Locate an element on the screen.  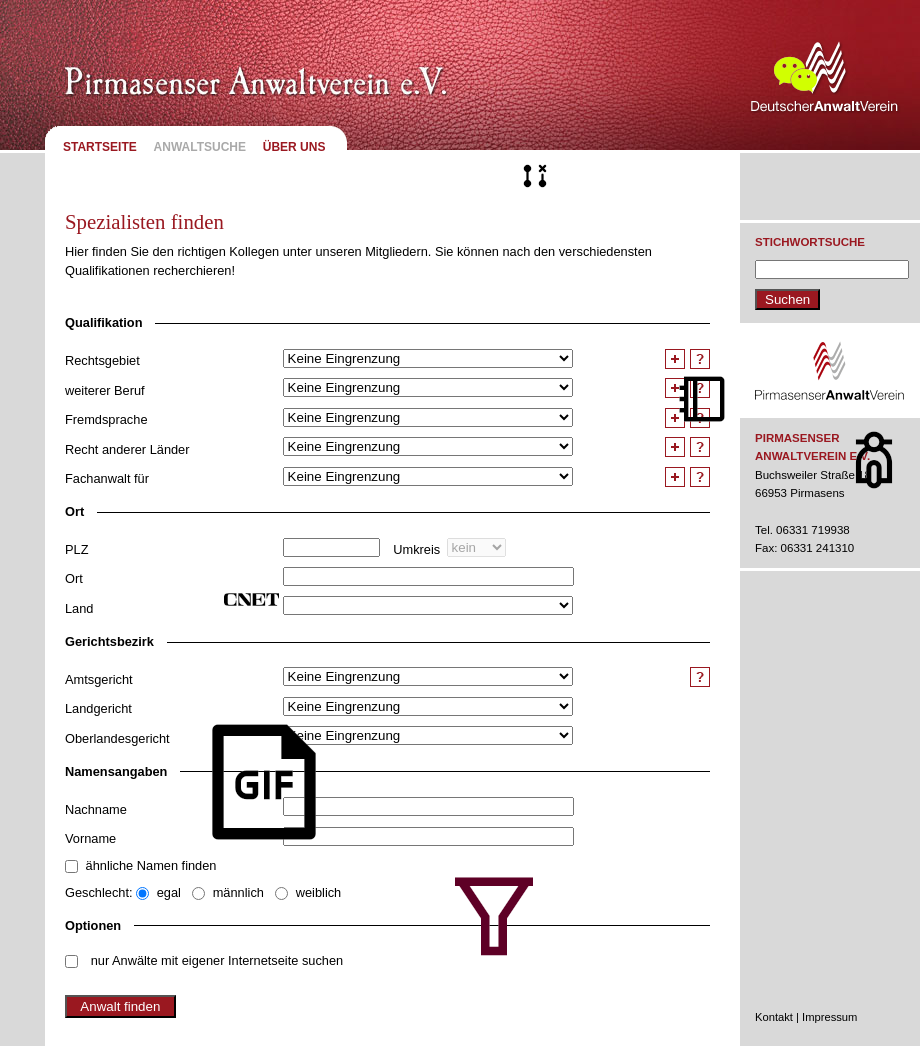
view booklet or documentation is located at coordinates (702, 399).